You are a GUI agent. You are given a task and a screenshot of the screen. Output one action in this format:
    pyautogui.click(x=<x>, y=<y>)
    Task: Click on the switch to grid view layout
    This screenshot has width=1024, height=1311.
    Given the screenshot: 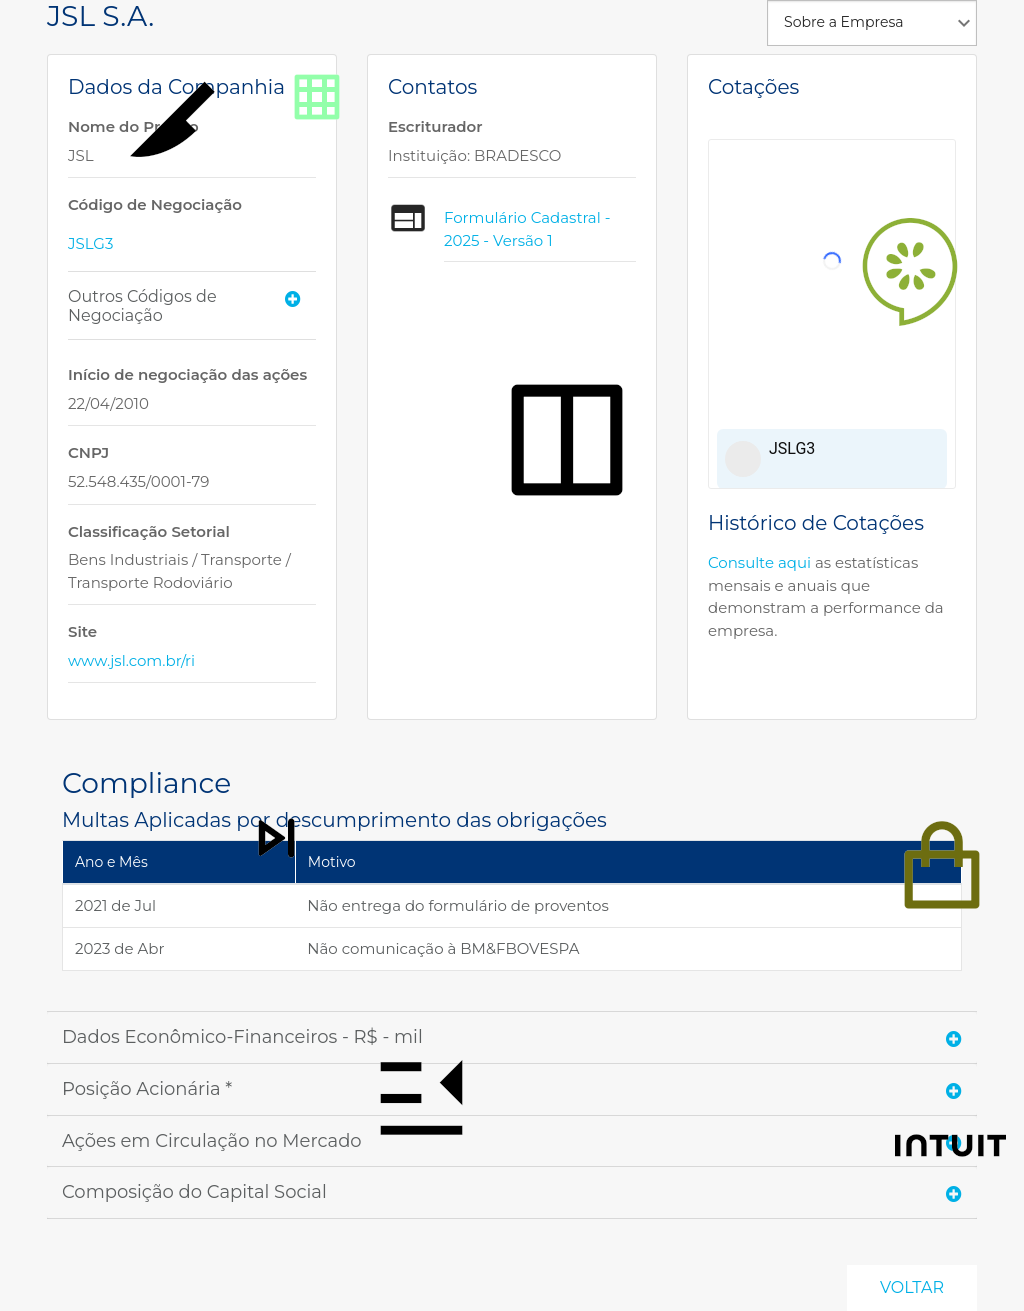 What is the action you would take?
    pyautogui.click(x=317, y=97)
    